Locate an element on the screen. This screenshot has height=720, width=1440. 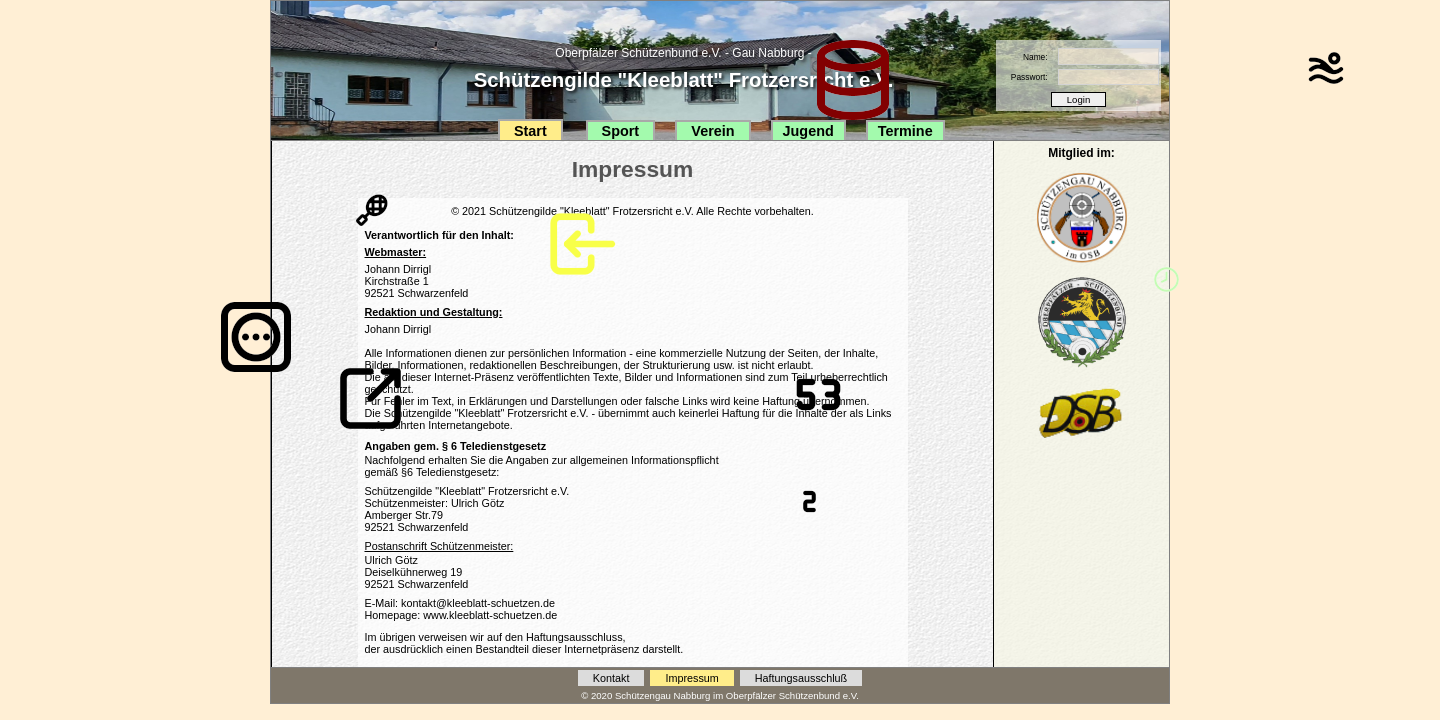
indicates 8 o'clock time is located at coordinates (1166, 279).